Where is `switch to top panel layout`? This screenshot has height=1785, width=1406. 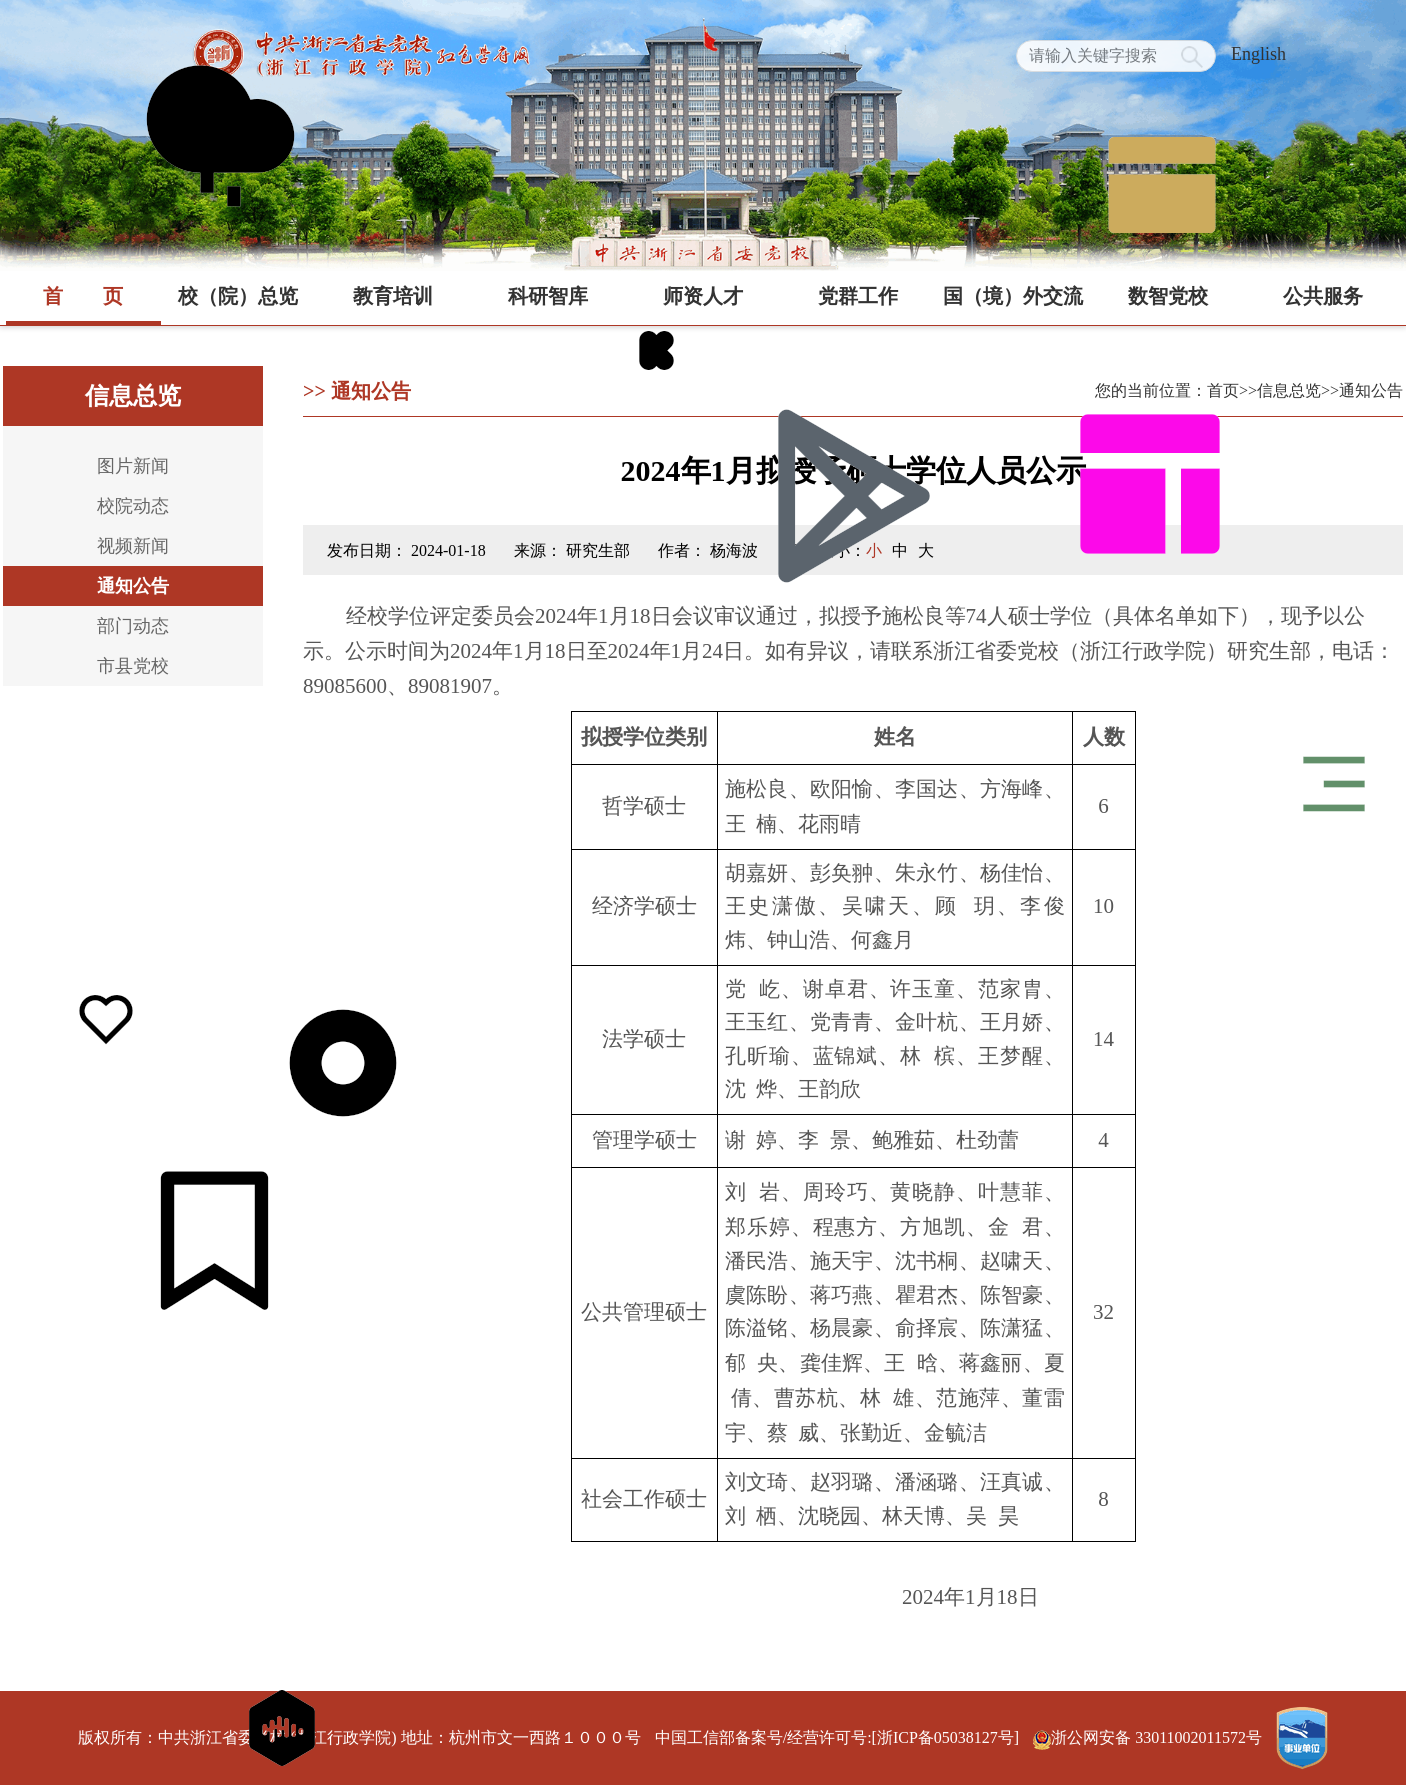
switch to top panel layout is located at coordinates (1162, 185).